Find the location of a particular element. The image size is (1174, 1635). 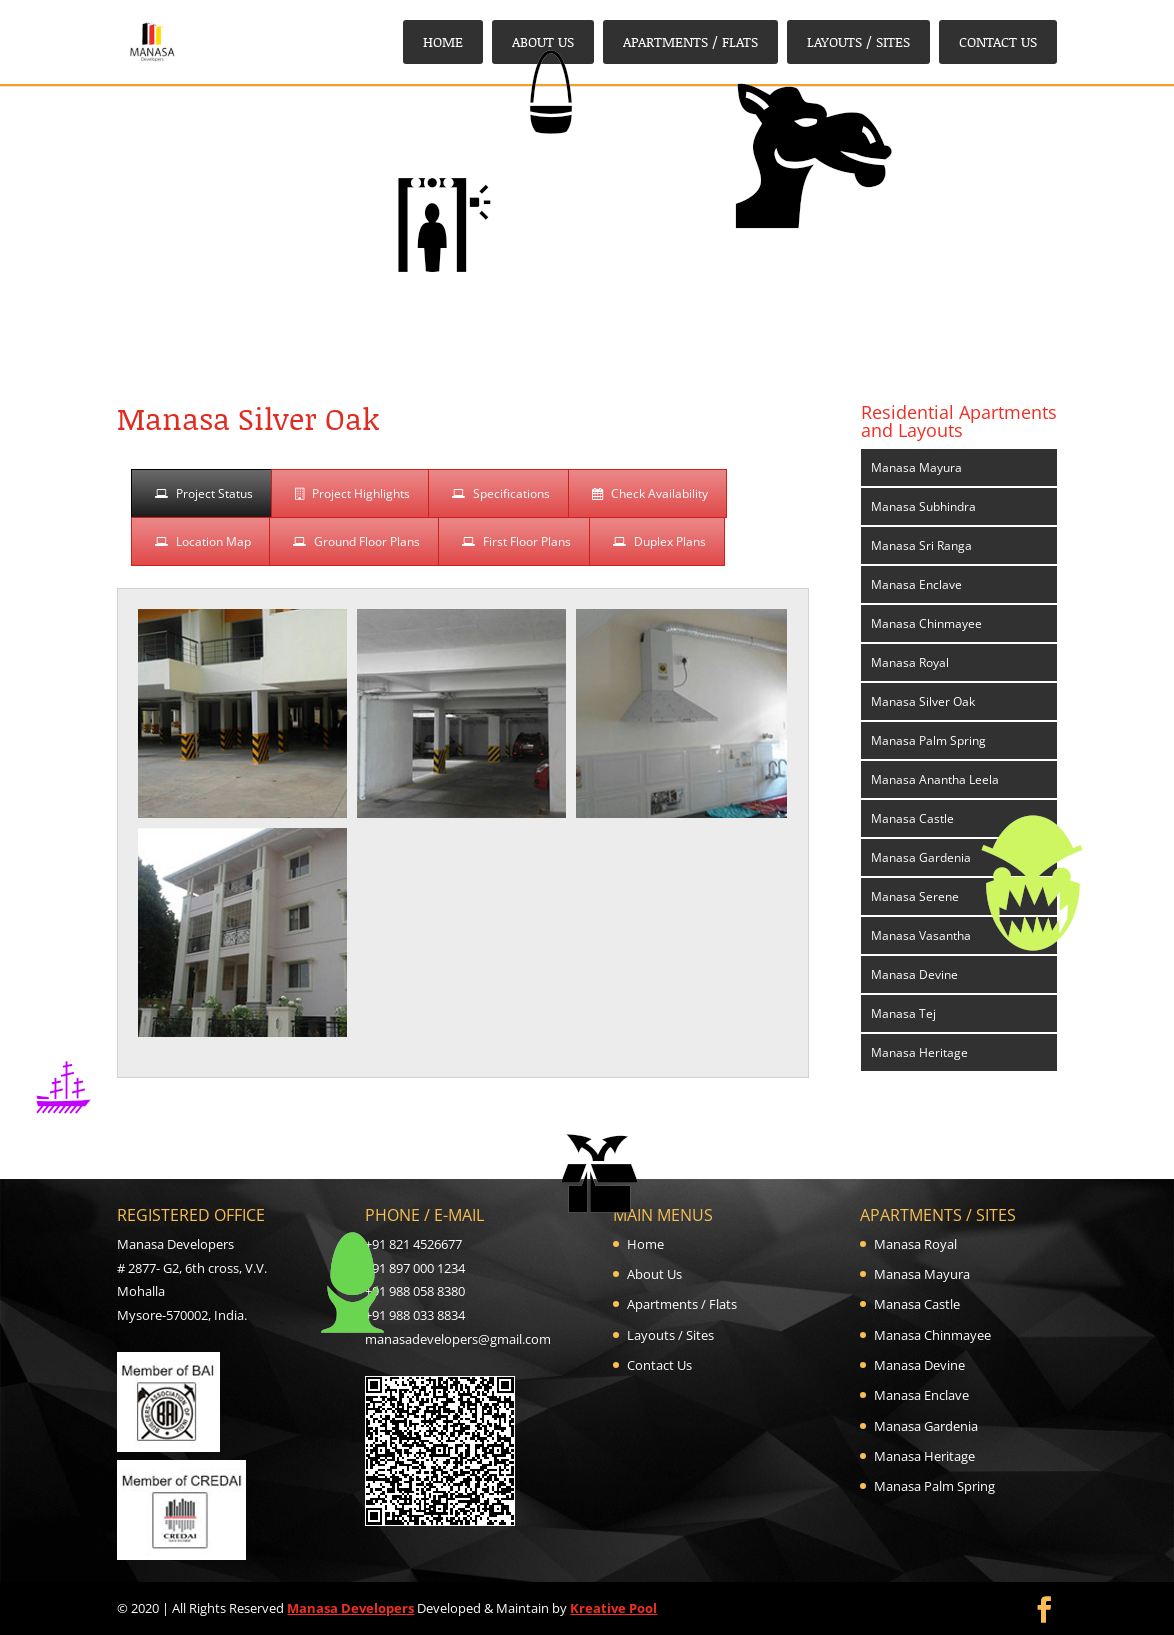

camel-related game content or desert theme is located at coordinates (814, 150).